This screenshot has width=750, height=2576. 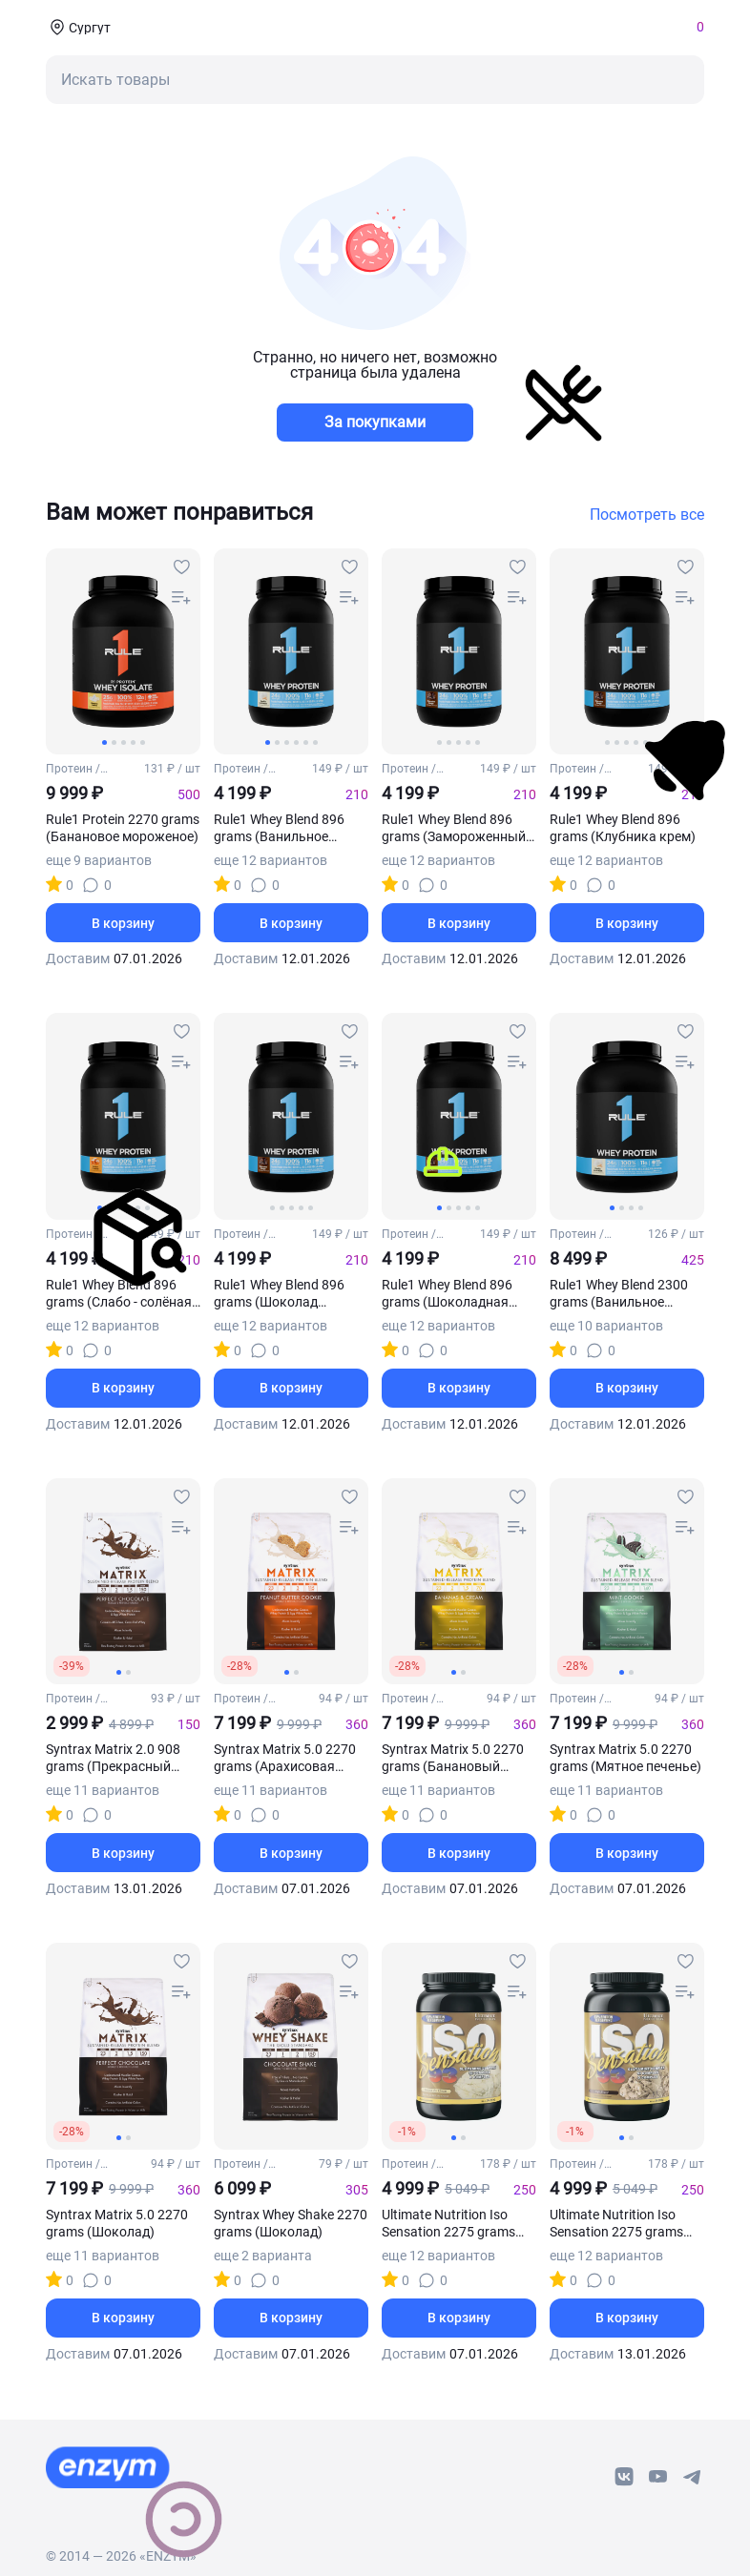 What do you see at coordinates (563, 402) in the screenshot?
I see `restaurant or dining location` at bounding box center [563, 402].